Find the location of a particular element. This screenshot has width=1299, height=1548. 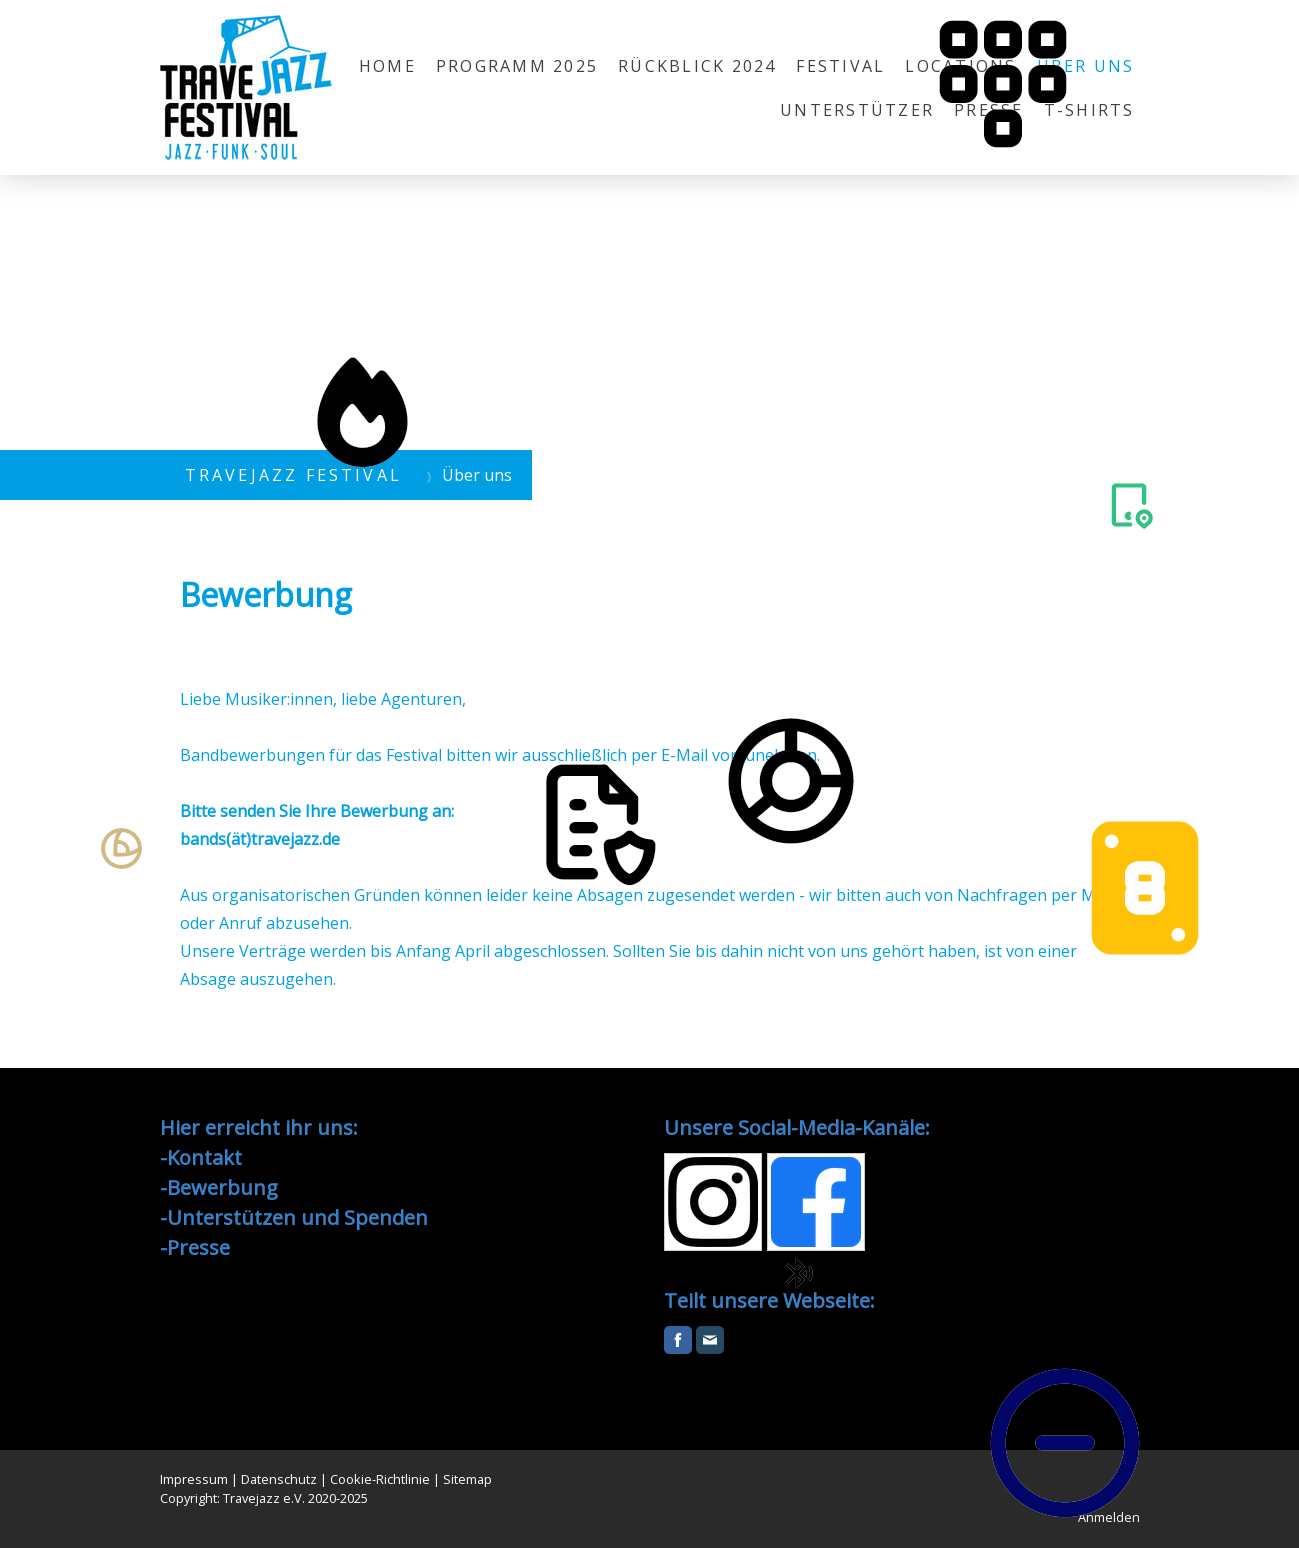

play the 8 card in a card game is located at coordinates (1145, 888).